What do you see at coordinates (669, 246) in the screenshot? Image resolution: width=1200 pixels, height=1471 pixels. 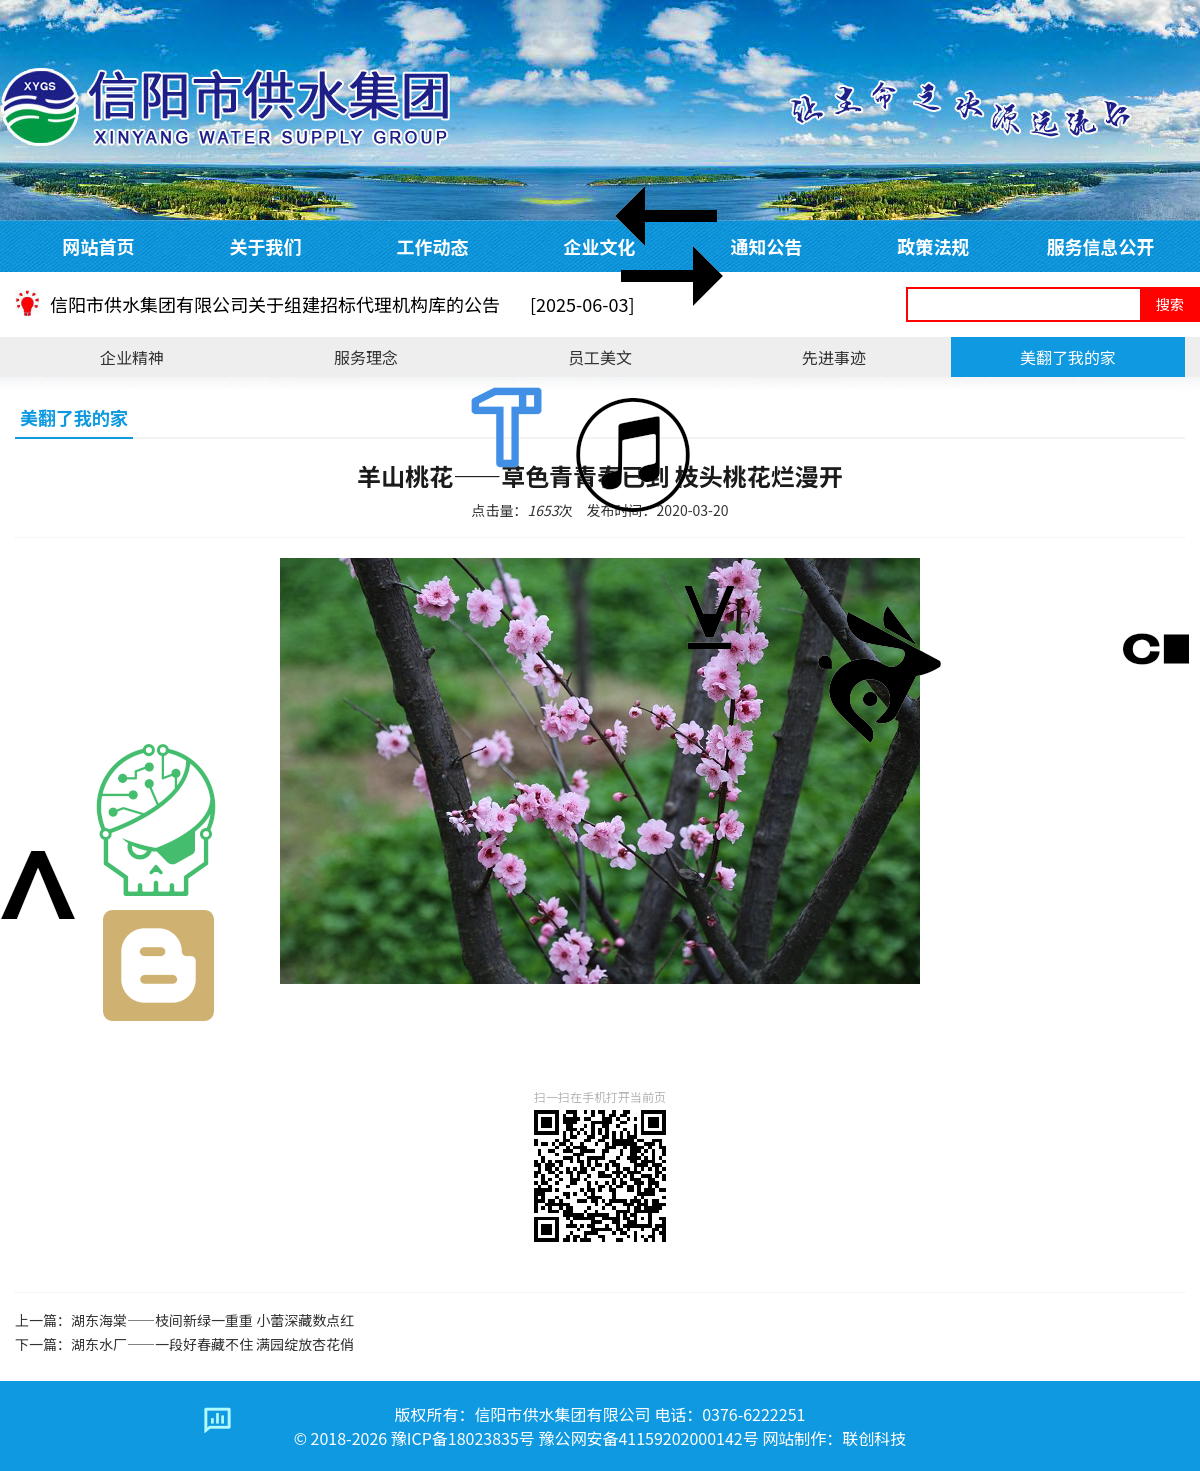 I see `switch or swap between two items` at bounding box center [669, 246].